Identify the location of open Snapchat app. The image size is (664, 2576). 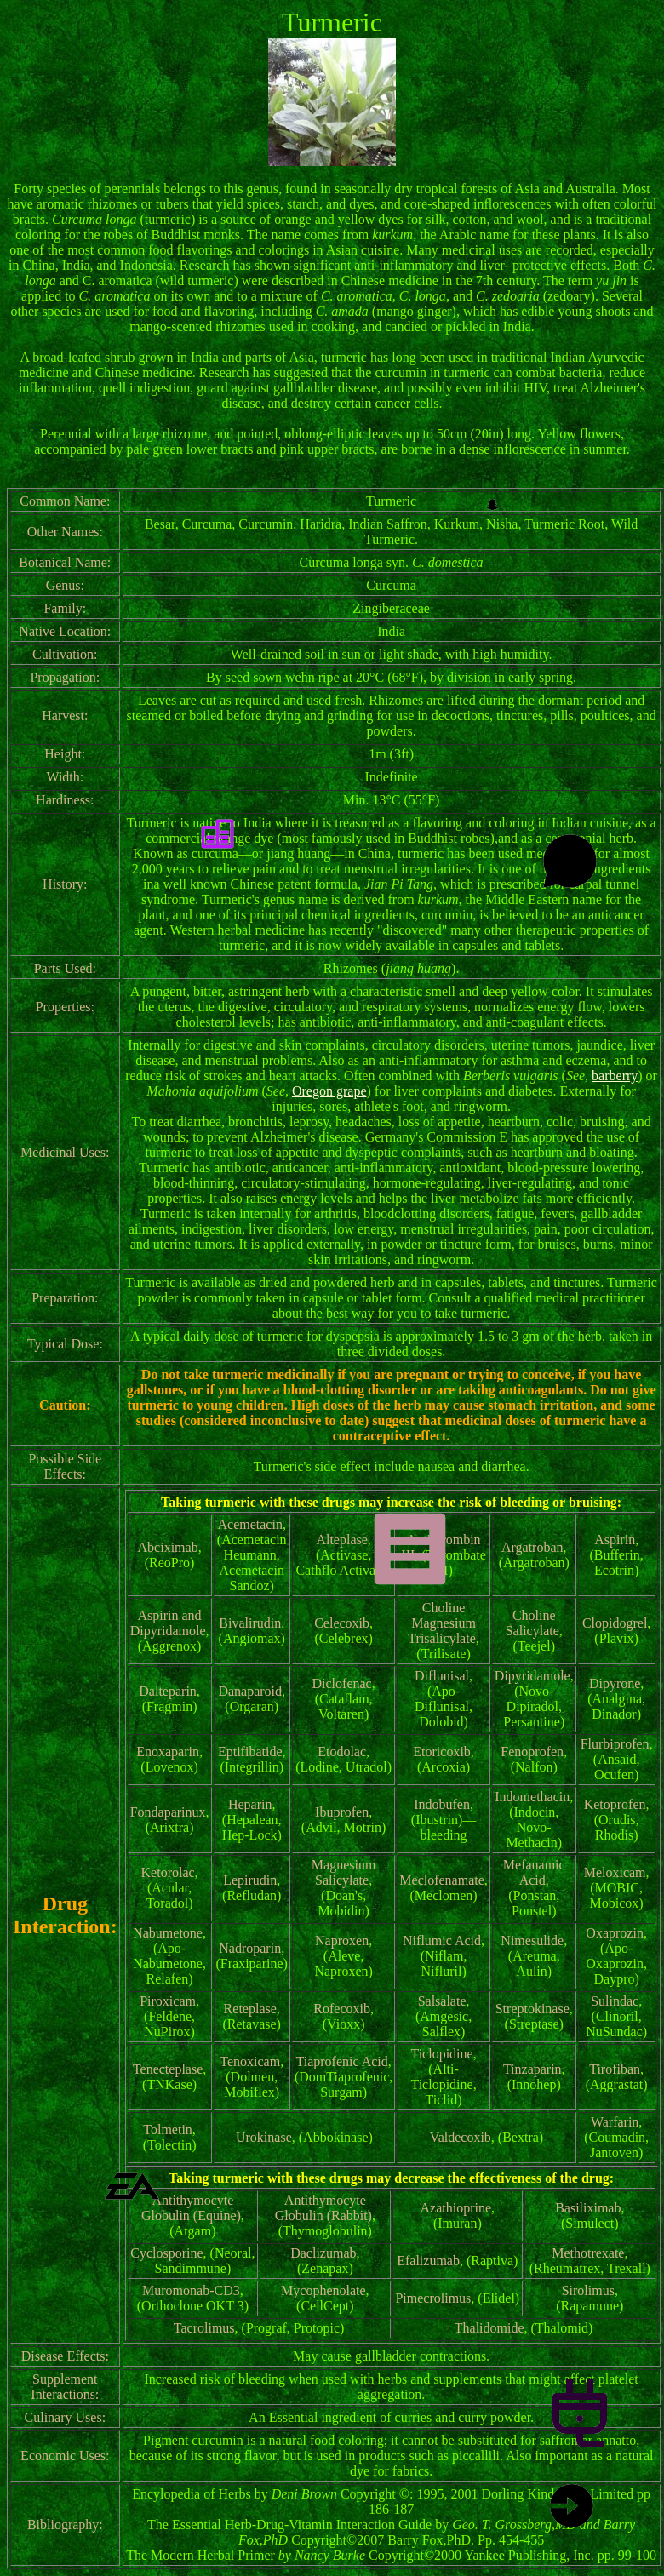
(492, 504).